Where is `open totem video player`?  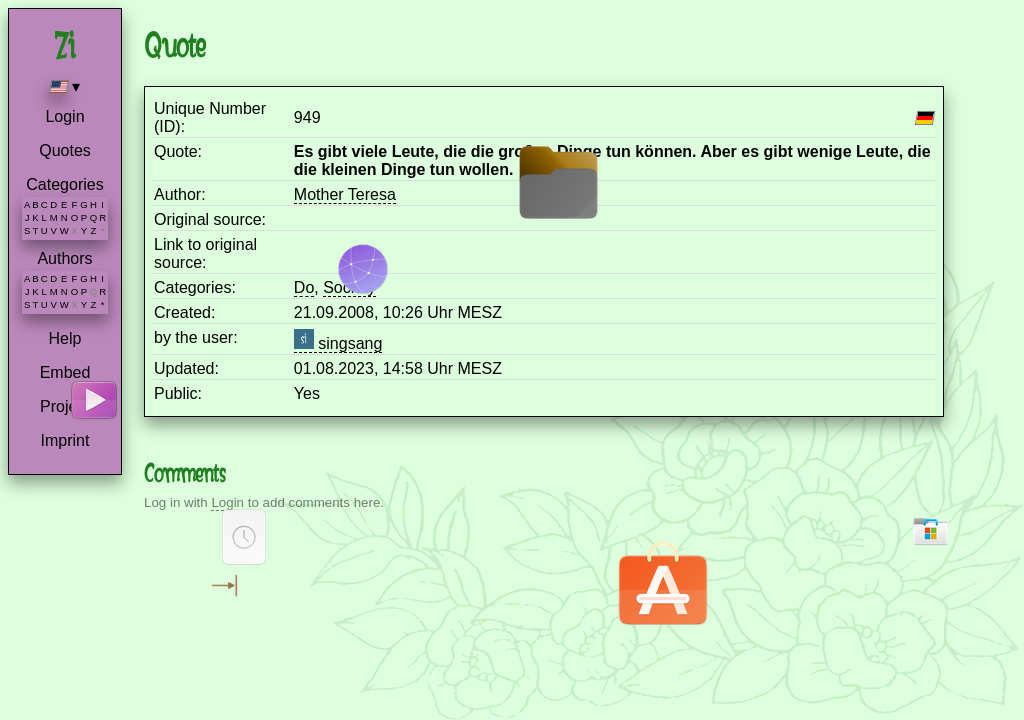
open totem video player is located at coordinates (94, 400).